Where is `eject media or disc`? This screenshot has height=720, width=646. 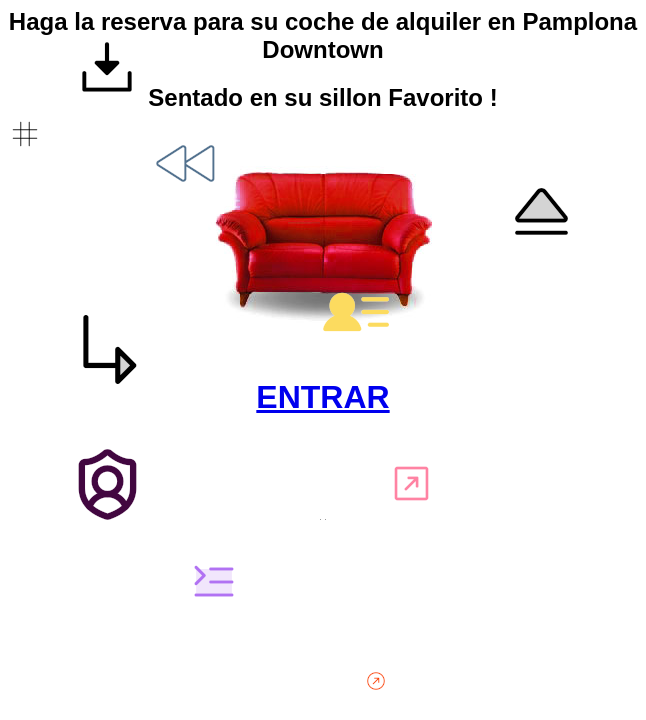
eject media or disc is located at coordinates (541, 214).